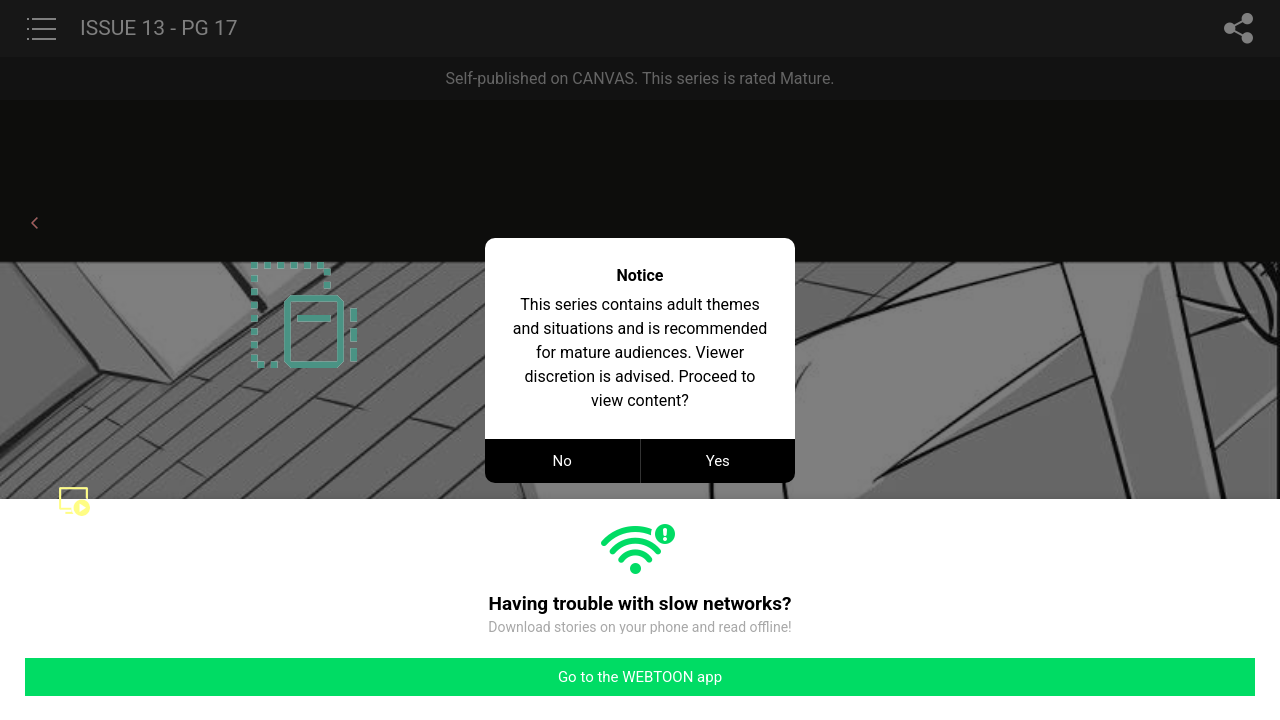 This screenshot has width=1280, height=720. What do you see at coordinates (304, 315) in the screenshot?
I see `create a new notebook from template` at bounding box center [304, 315].